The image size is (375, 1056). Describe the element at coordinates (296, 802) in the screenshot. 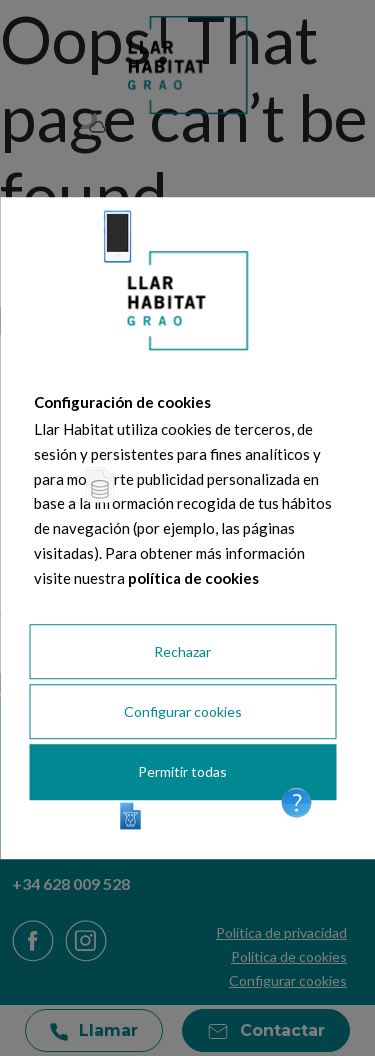

I see `access frequently asked questions` at that location.